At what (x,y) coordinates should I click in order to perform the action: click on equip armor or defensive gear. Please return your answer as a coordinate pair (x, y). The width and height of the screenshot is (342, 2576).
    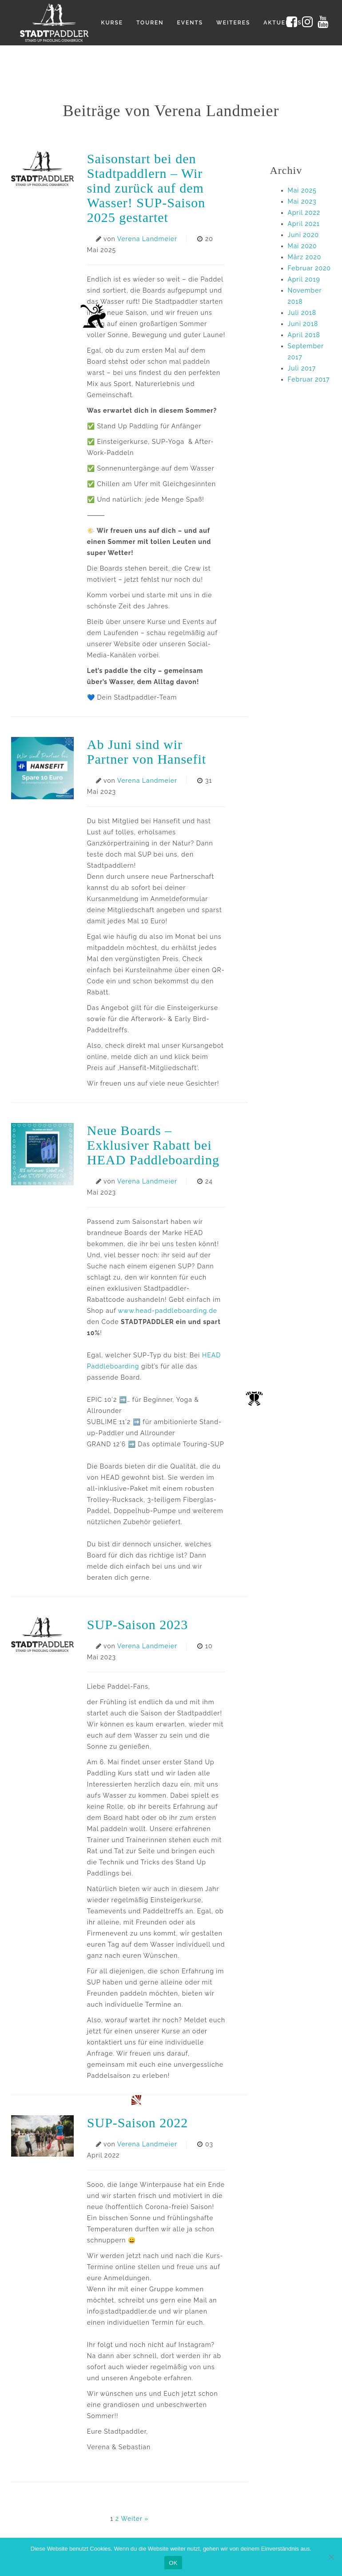
    Looking at the image, I should click on (254, 1398).